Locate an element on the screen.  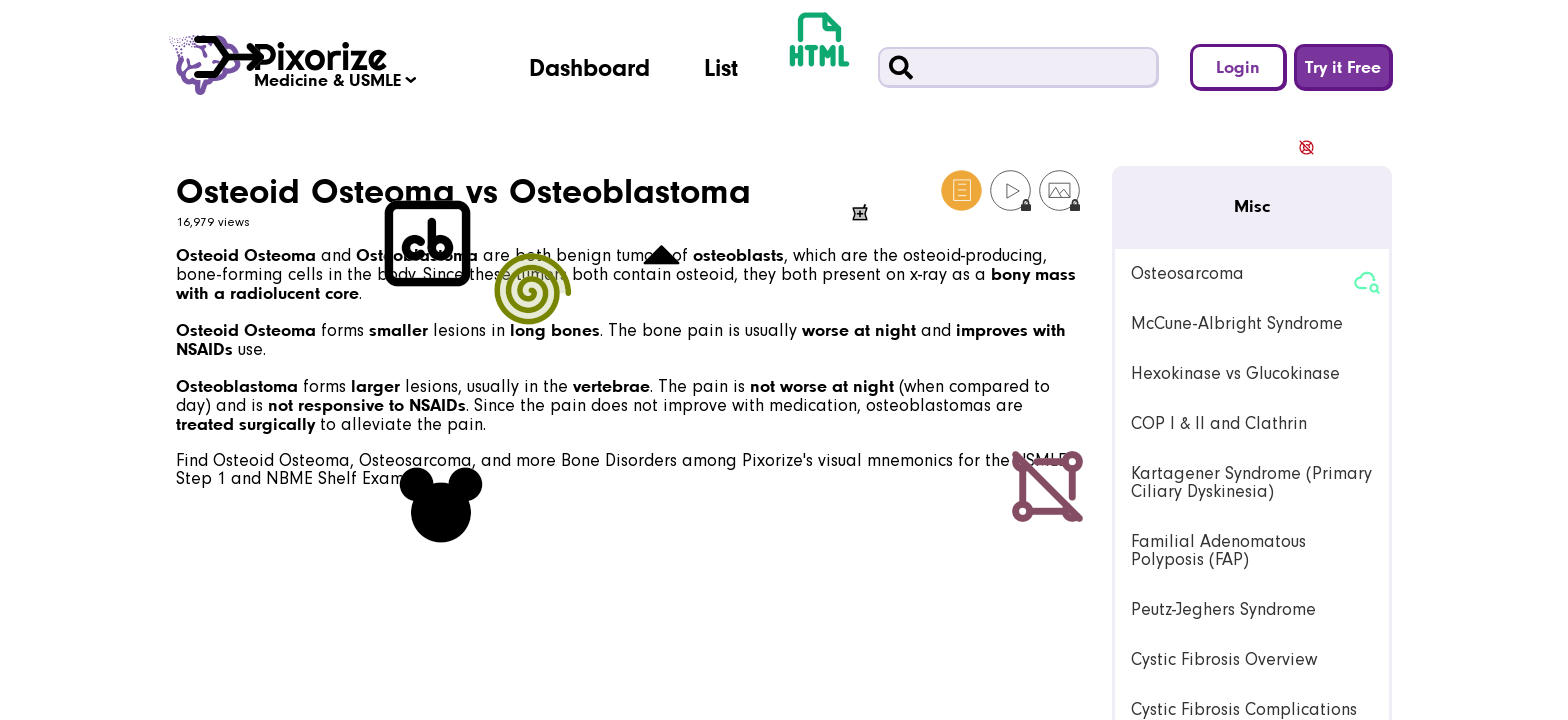
merge or combine selected items is located at coordinates (229, 57).